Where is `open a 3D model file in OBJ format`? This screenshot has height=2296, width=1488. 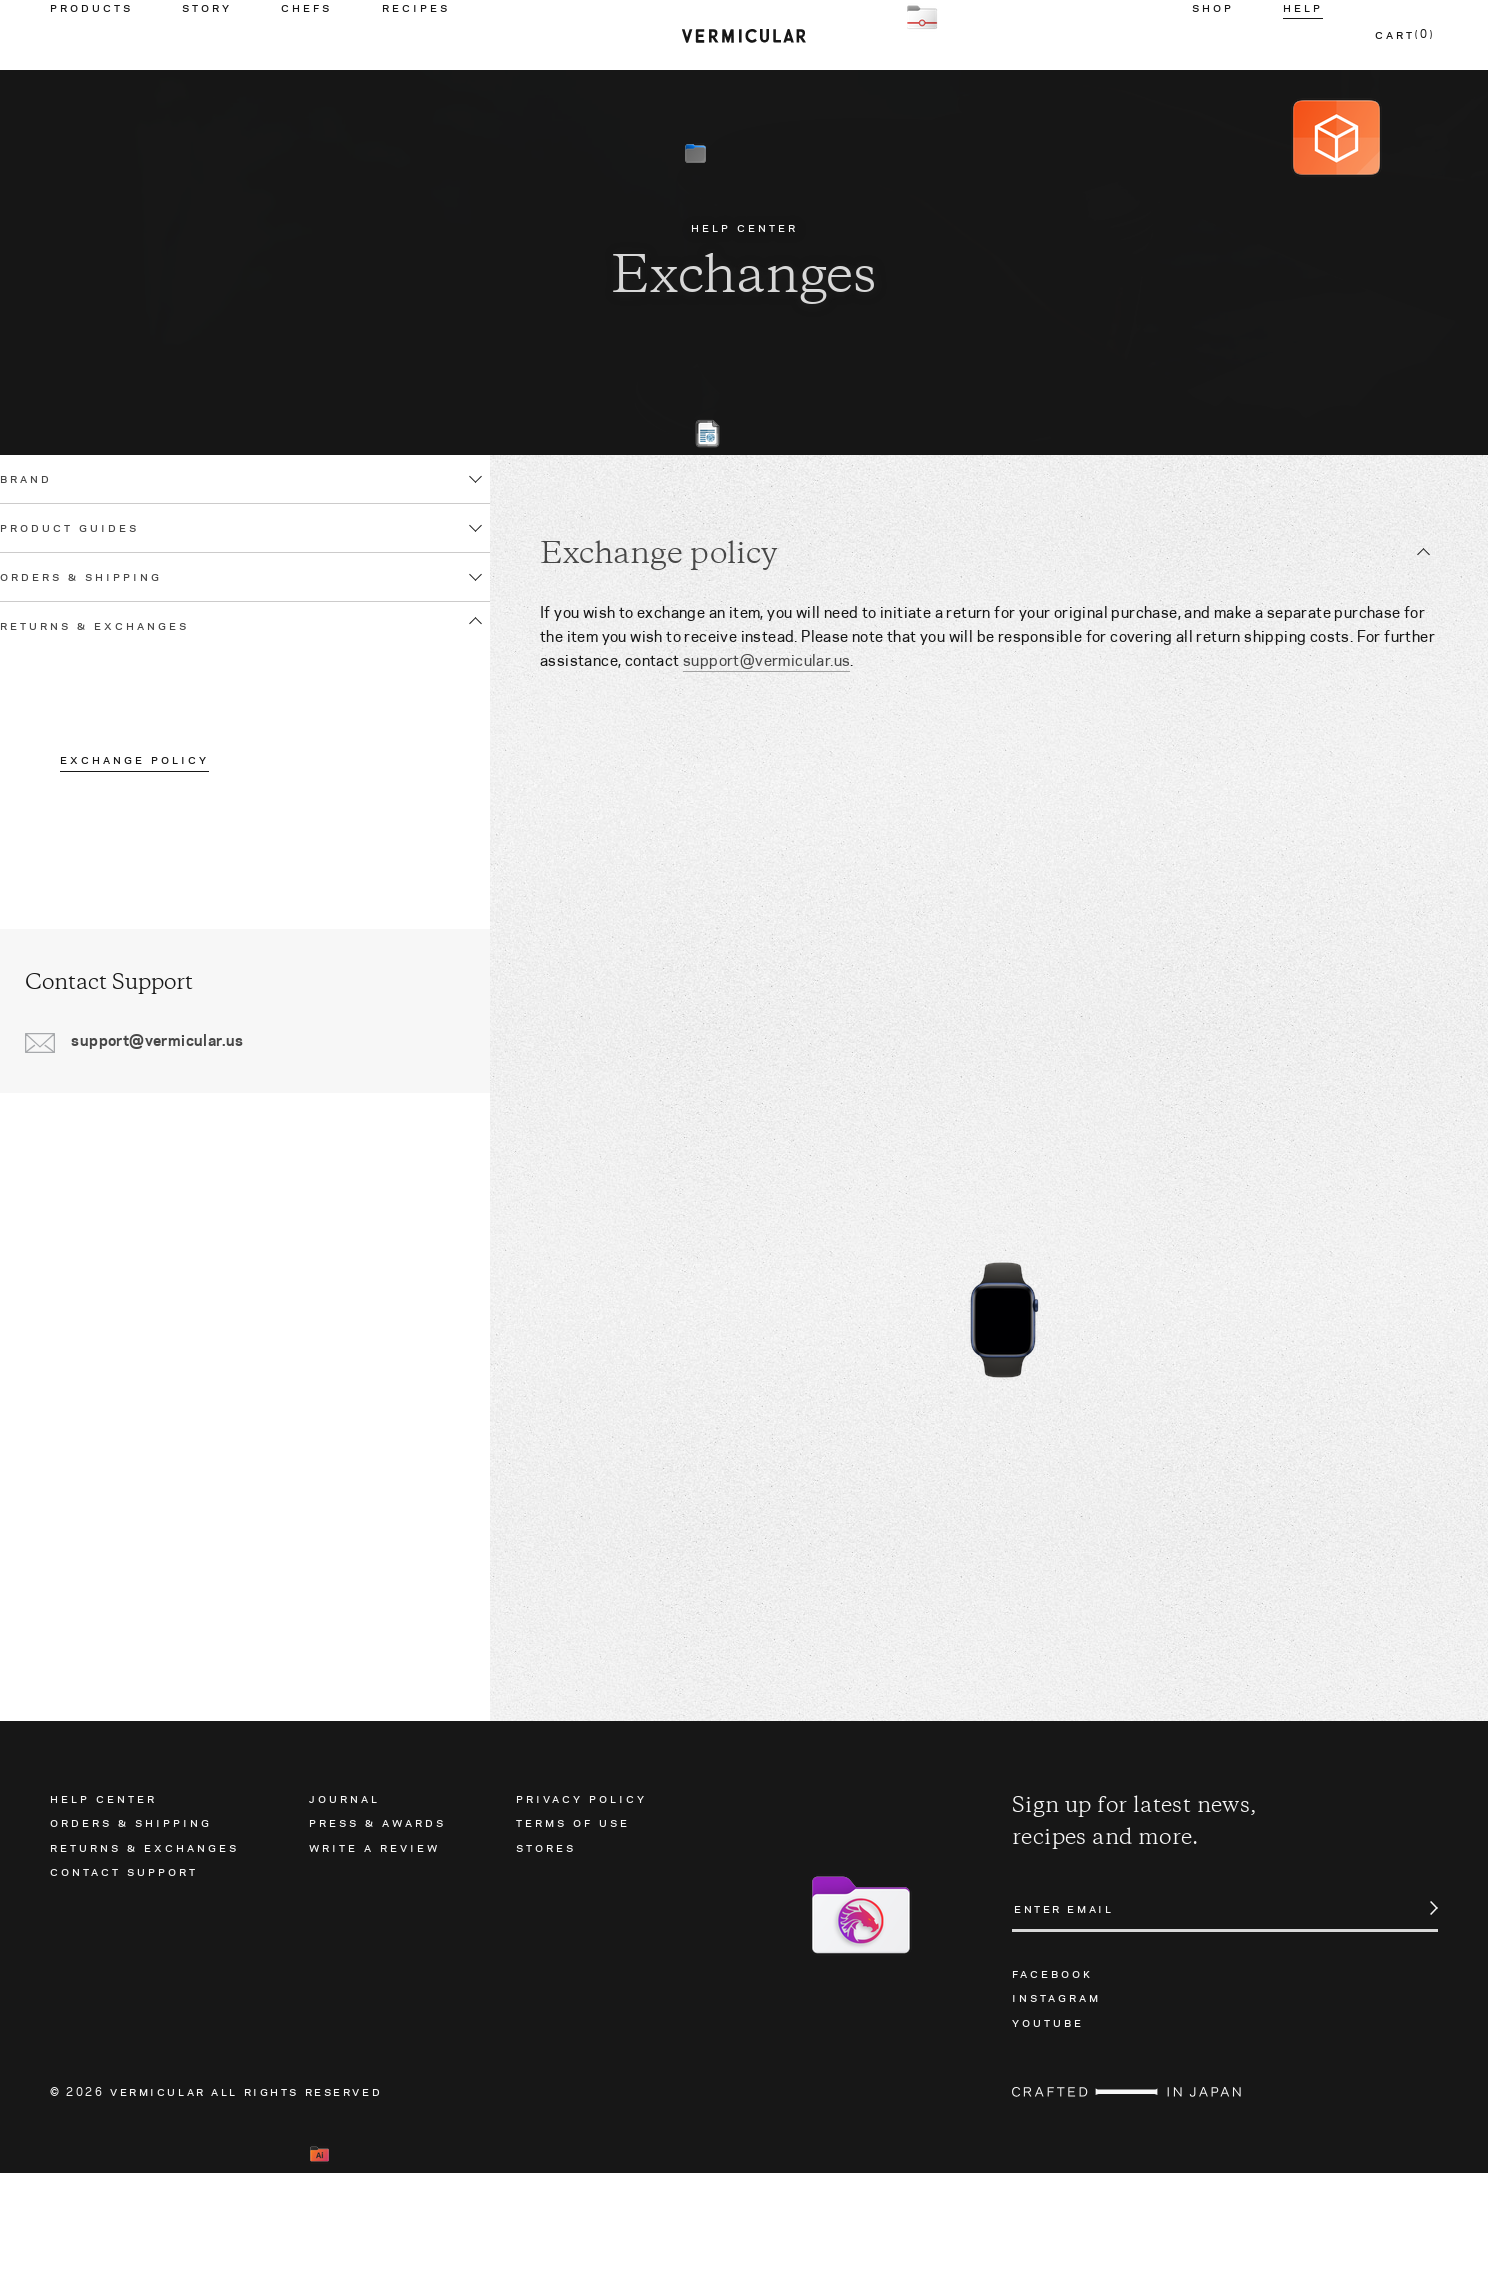 open a 3D model file in OBJ format is located at coordinates (1336, 134).